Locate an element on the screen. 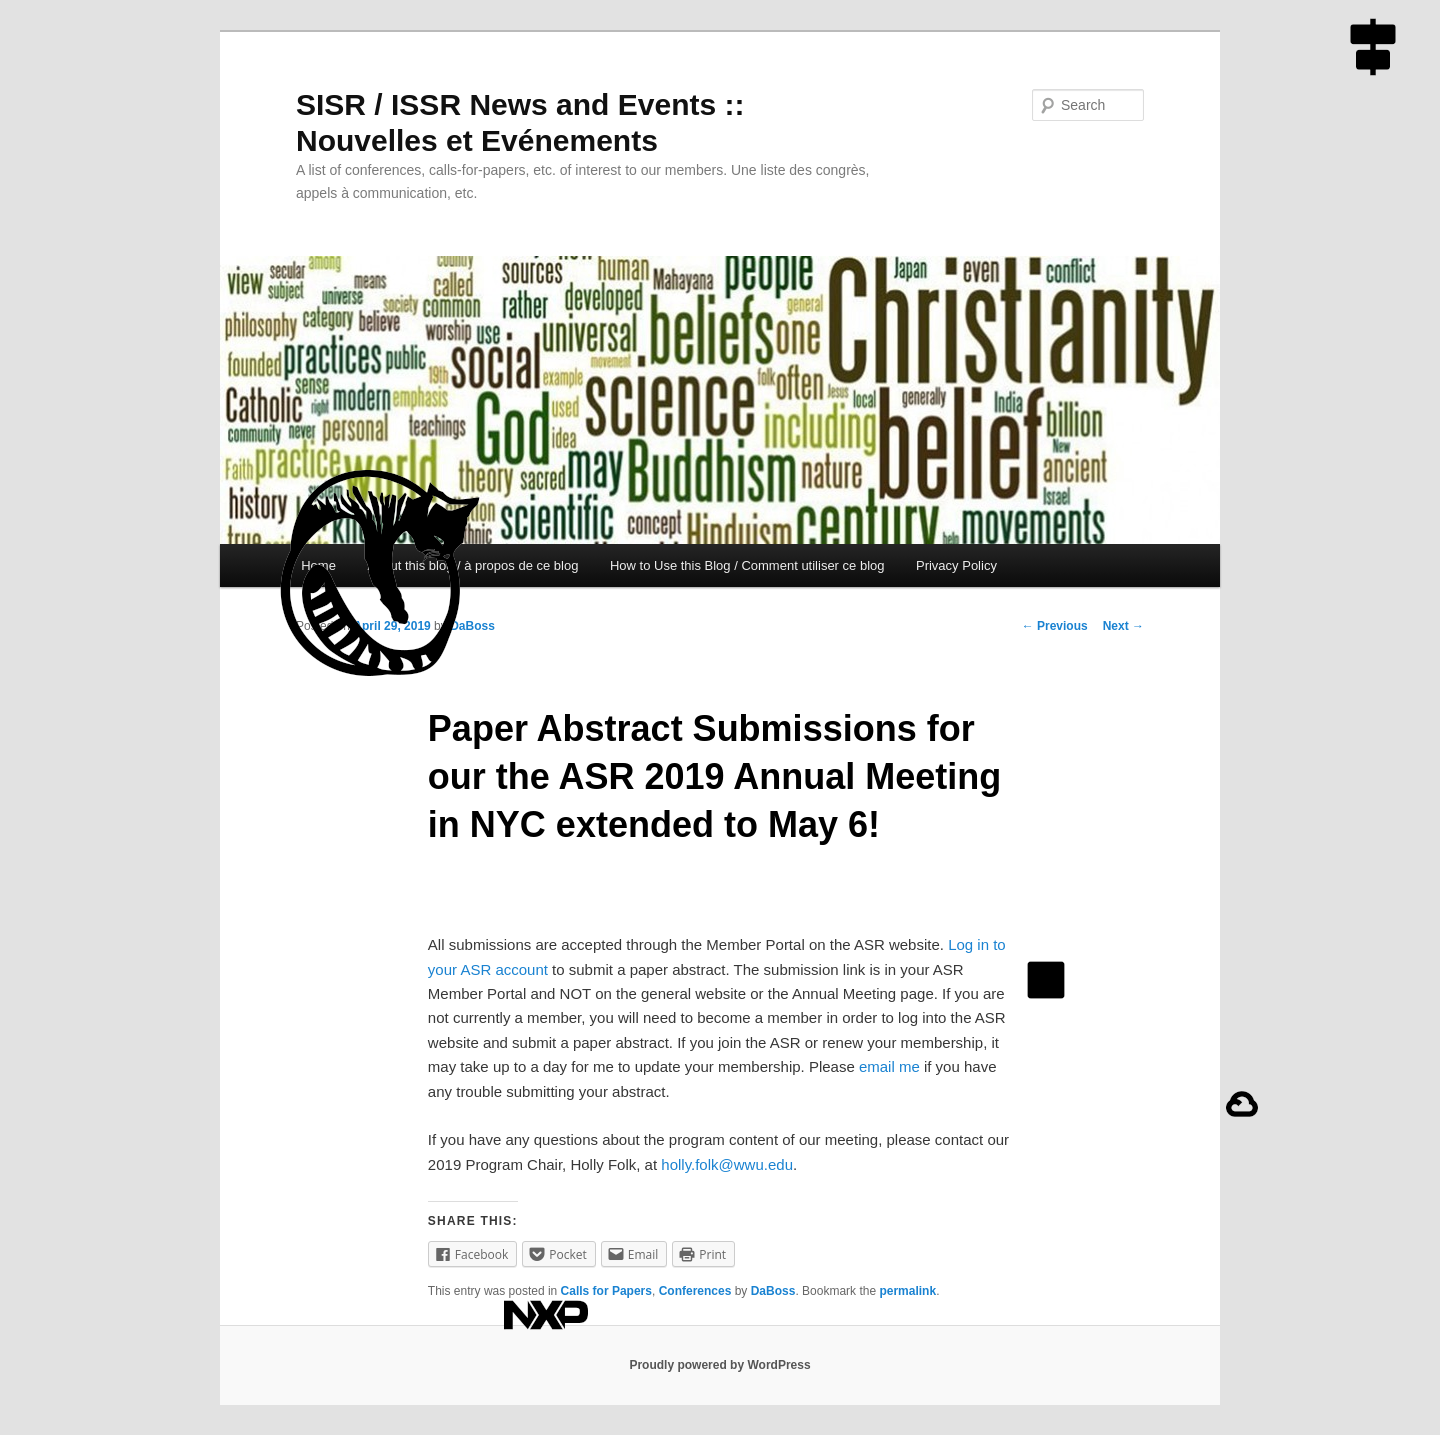  align selected items to horizontal center is located at coordinates (1373, 47).